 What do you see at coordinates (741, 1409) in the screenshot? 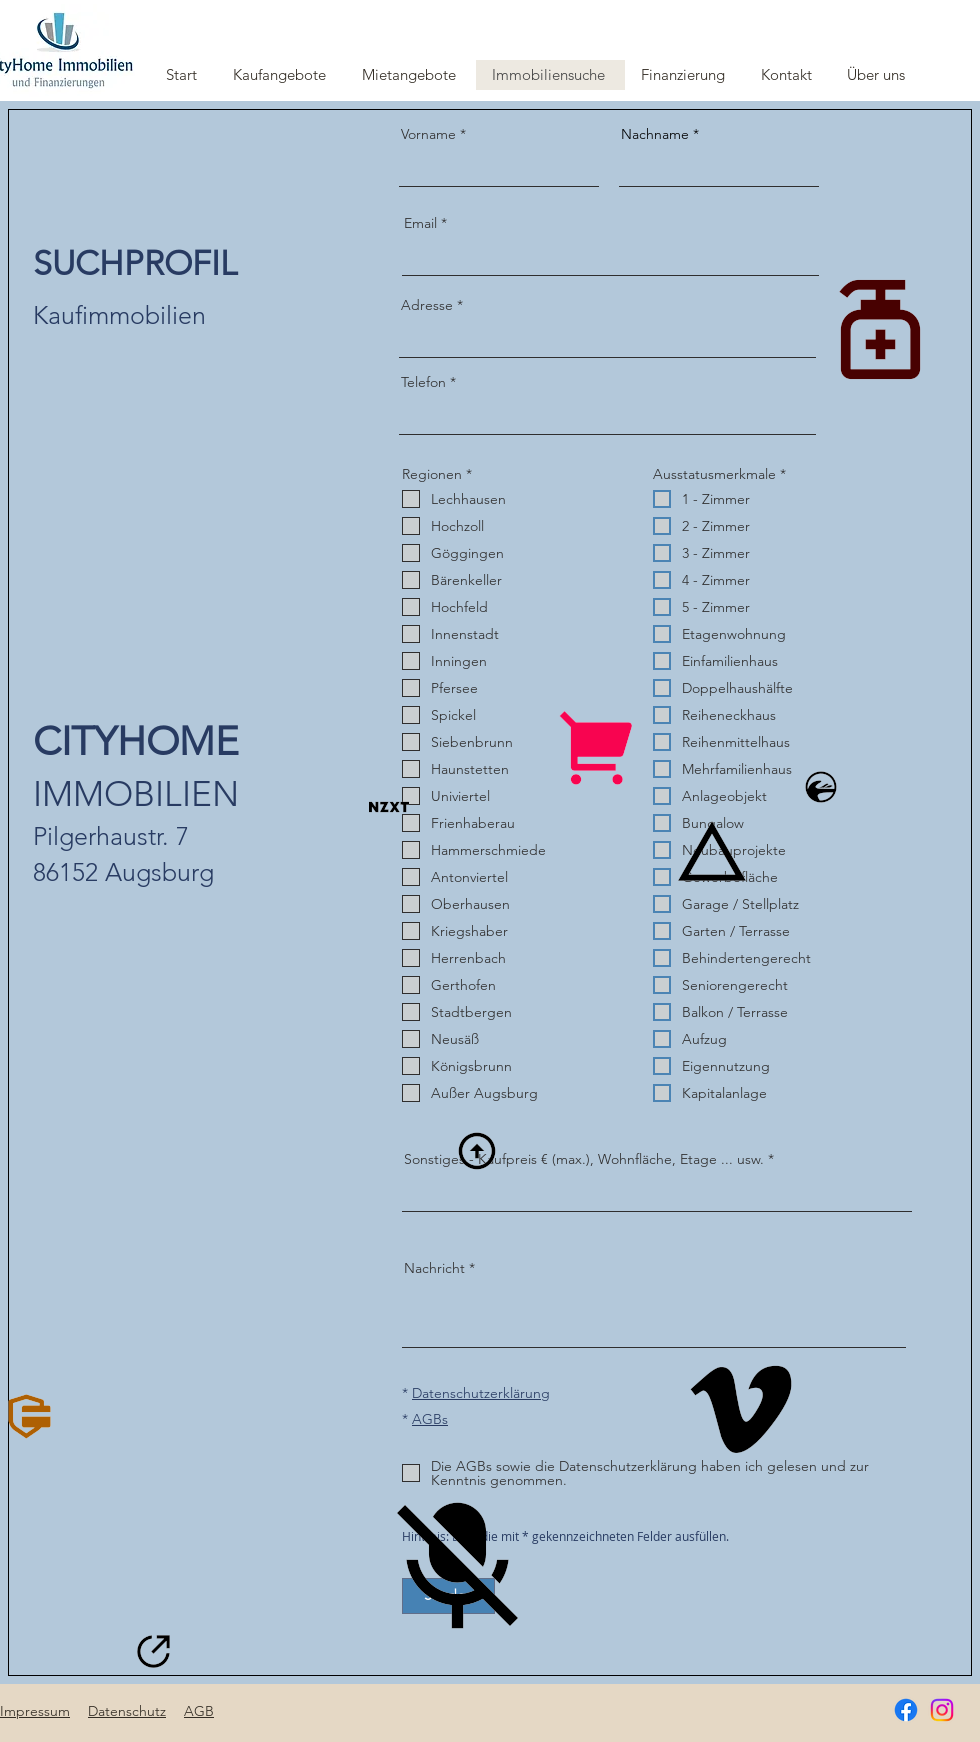
I see `open the Vimeo app` at bounding box center [741, 1409].